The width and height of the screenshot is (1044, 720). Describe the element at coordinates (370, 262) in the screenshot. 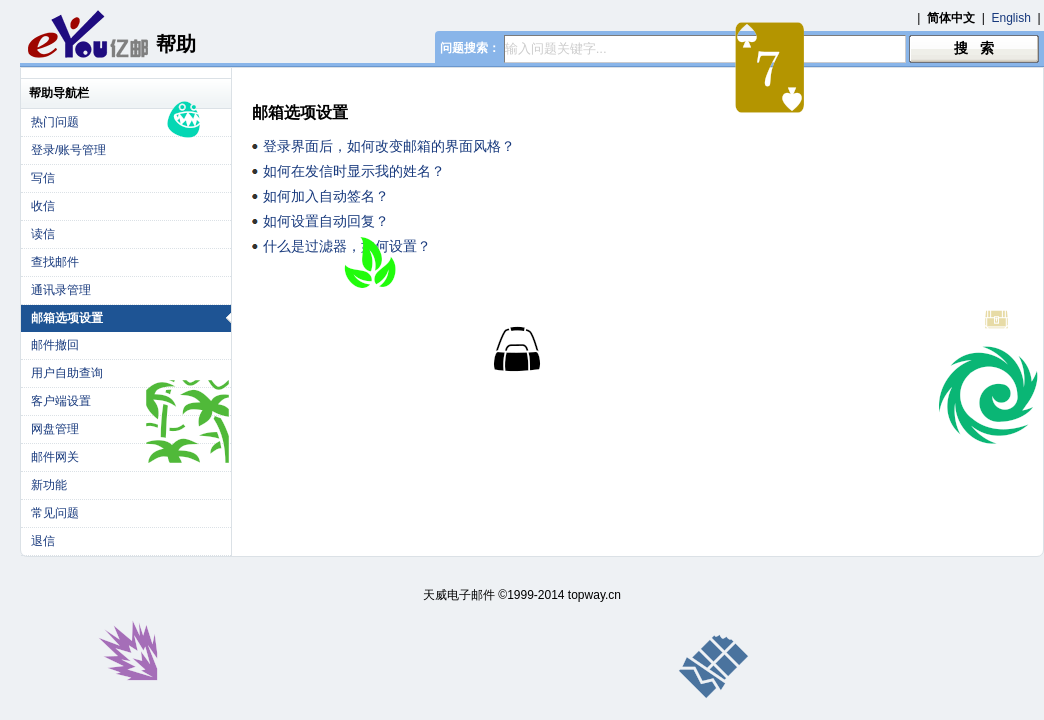

I see `indicates eco-friendly or organic option` at that location.